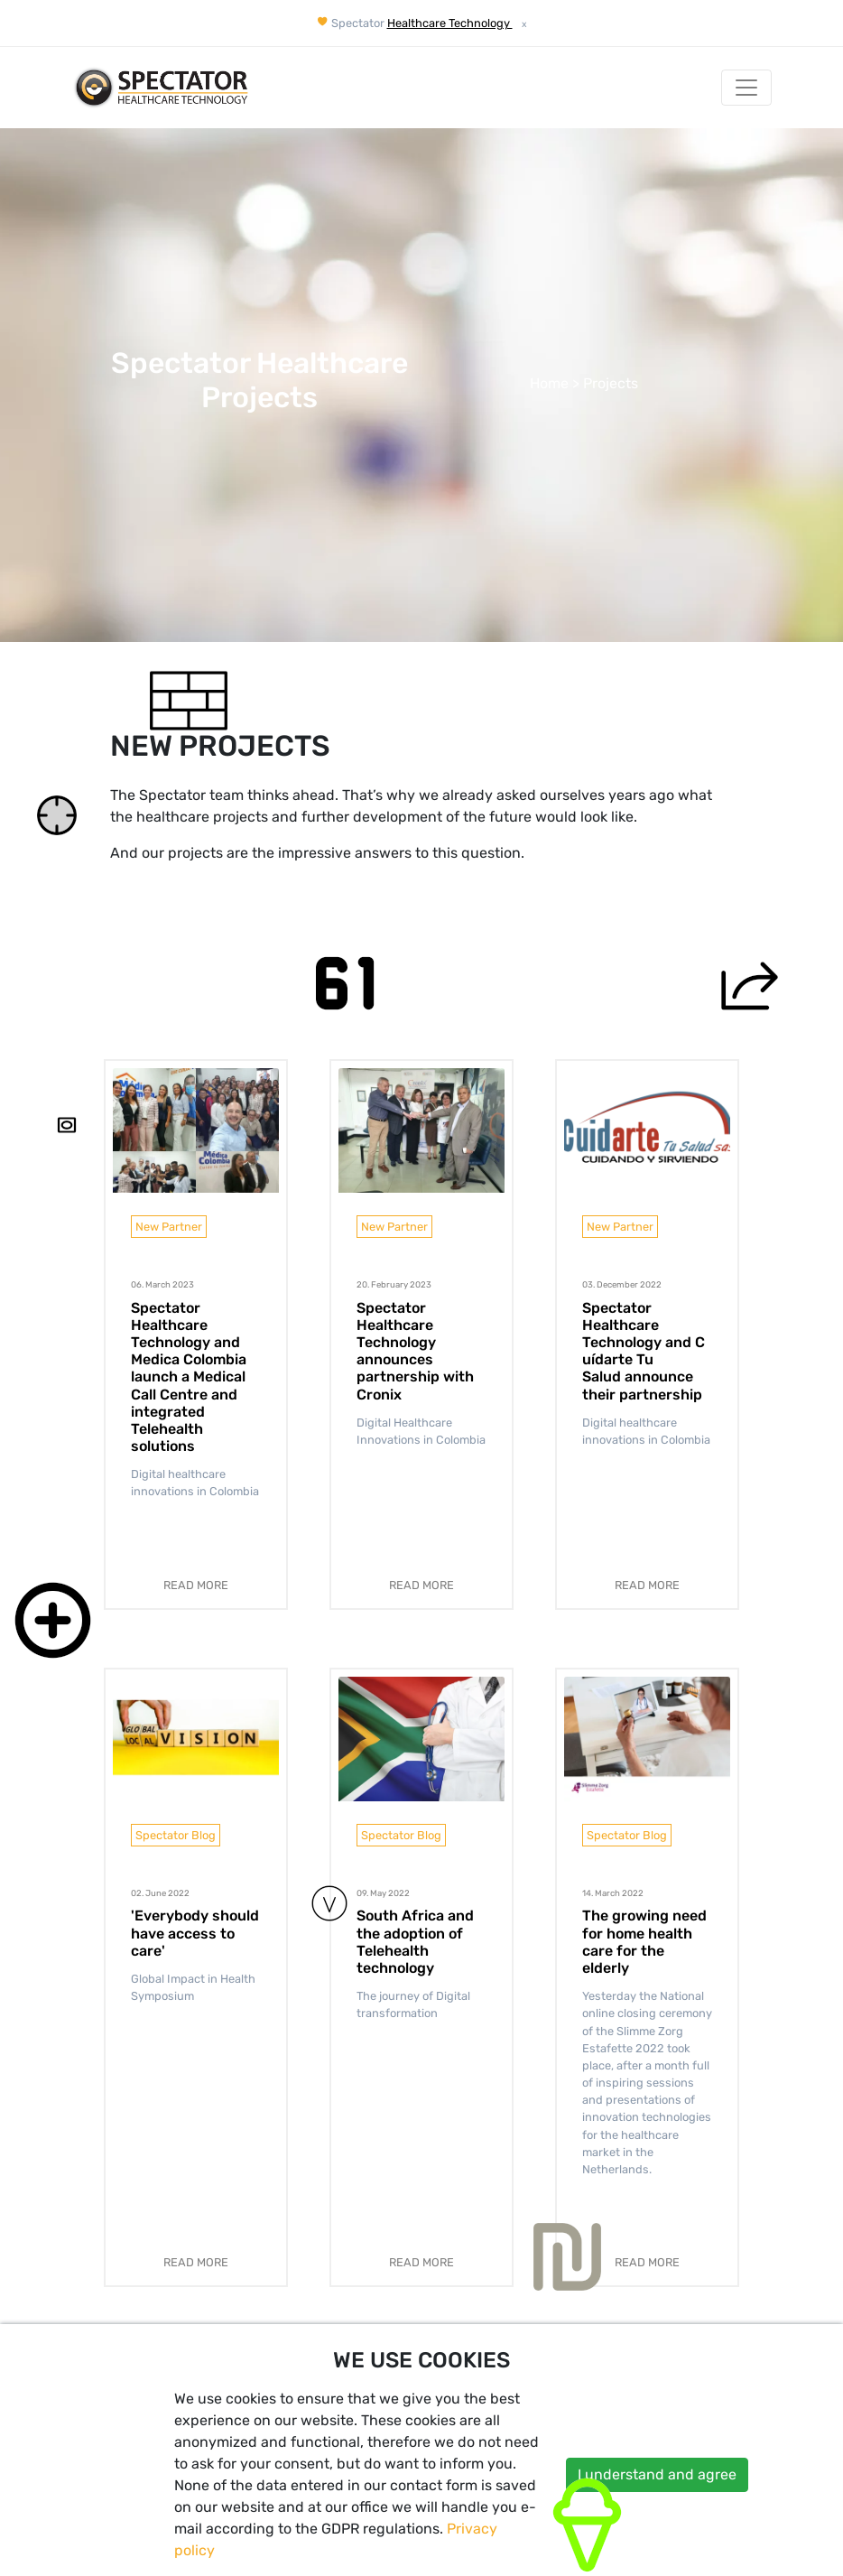 The image size is (843, 2576). Describe the element at coordinates (587, 2525) in the screenshot. I see `browse desserts or sweet treats` at that location.